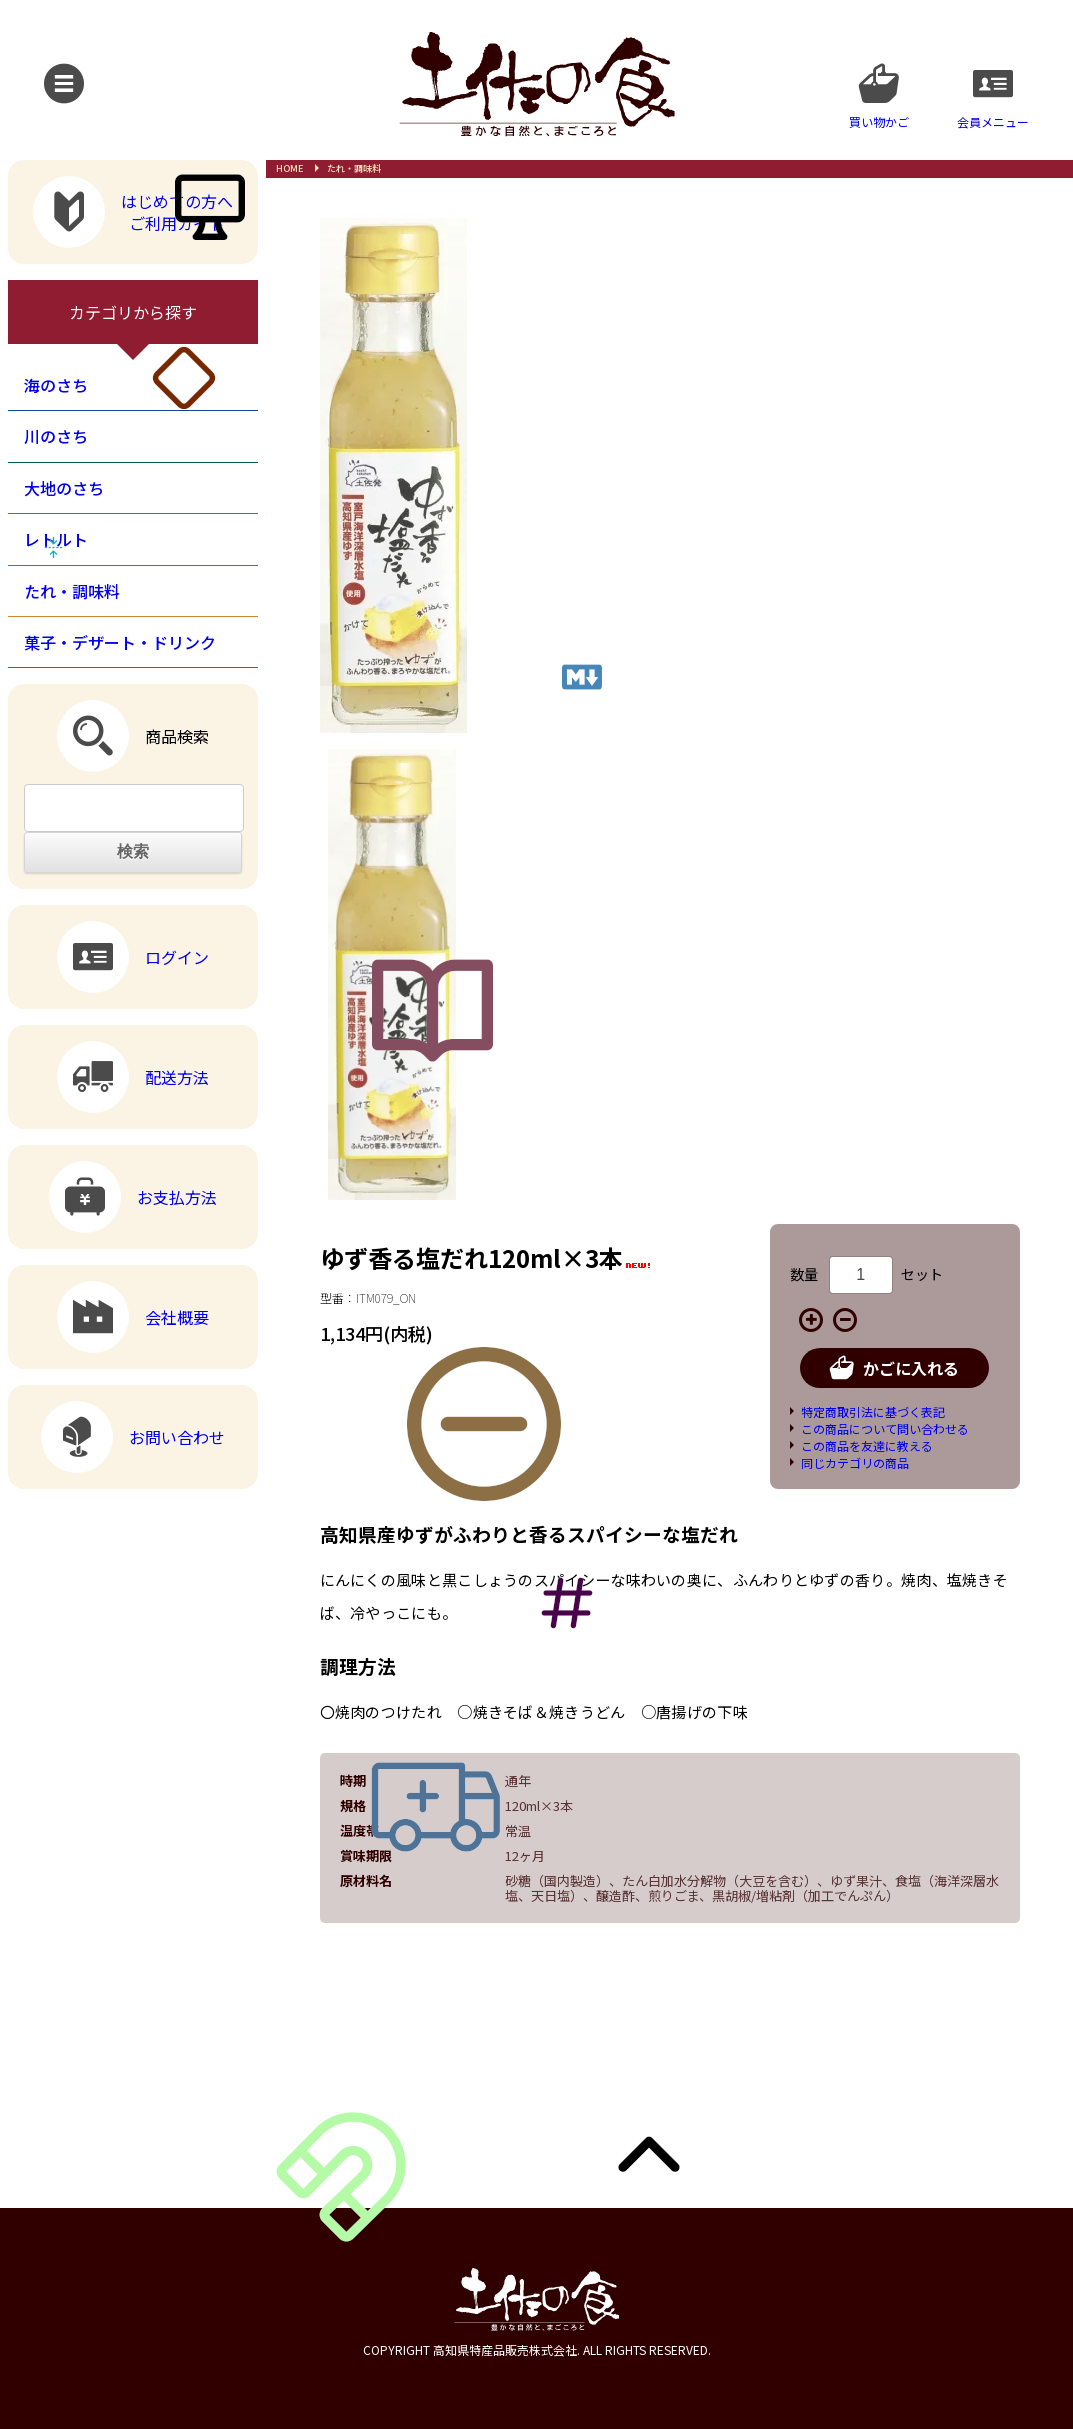 This screenshot has width=1073, height=2429. Describe the element at coordinates (567, 1603) in the screenshot. I see `view or browse hashtags` at that location.